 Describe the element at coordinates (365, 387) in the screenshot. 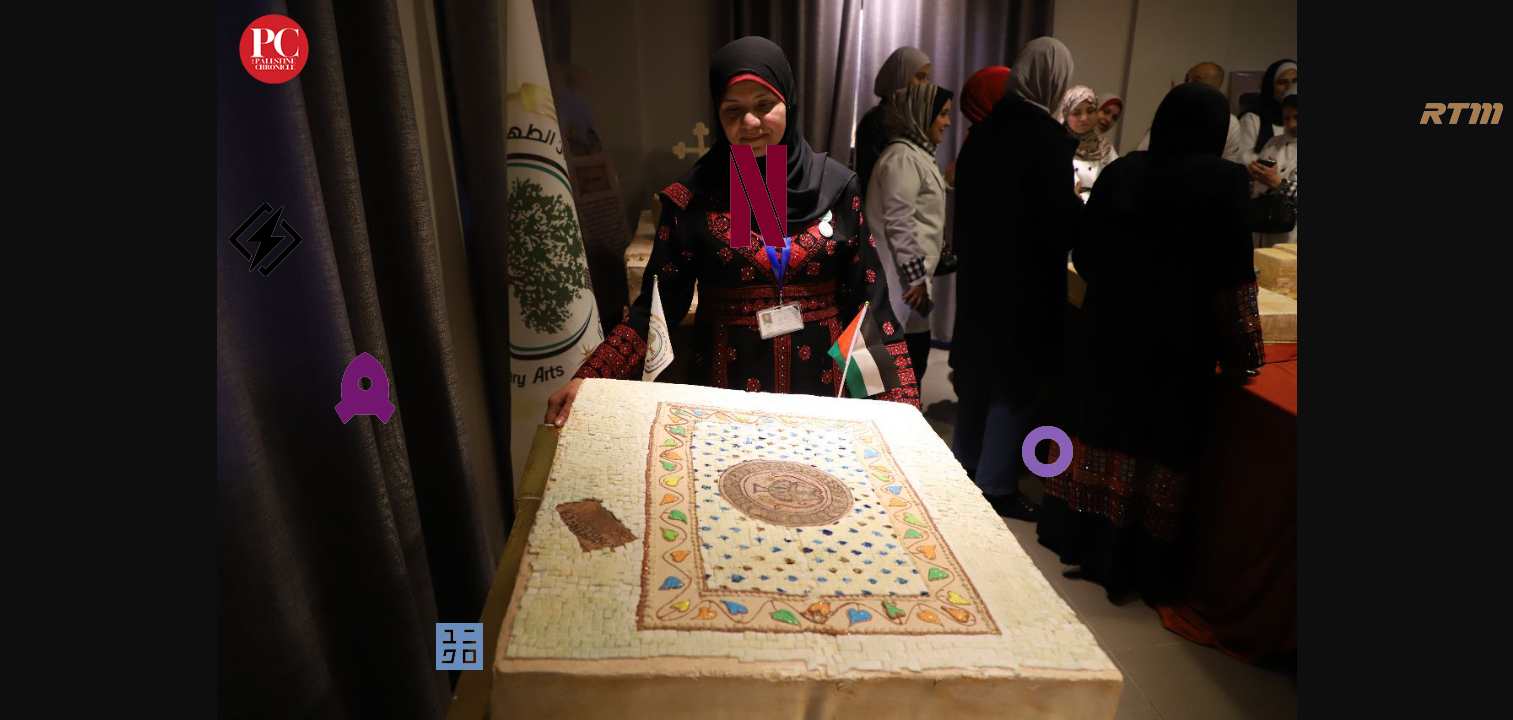

I see `launch or deploy an application` at that location.